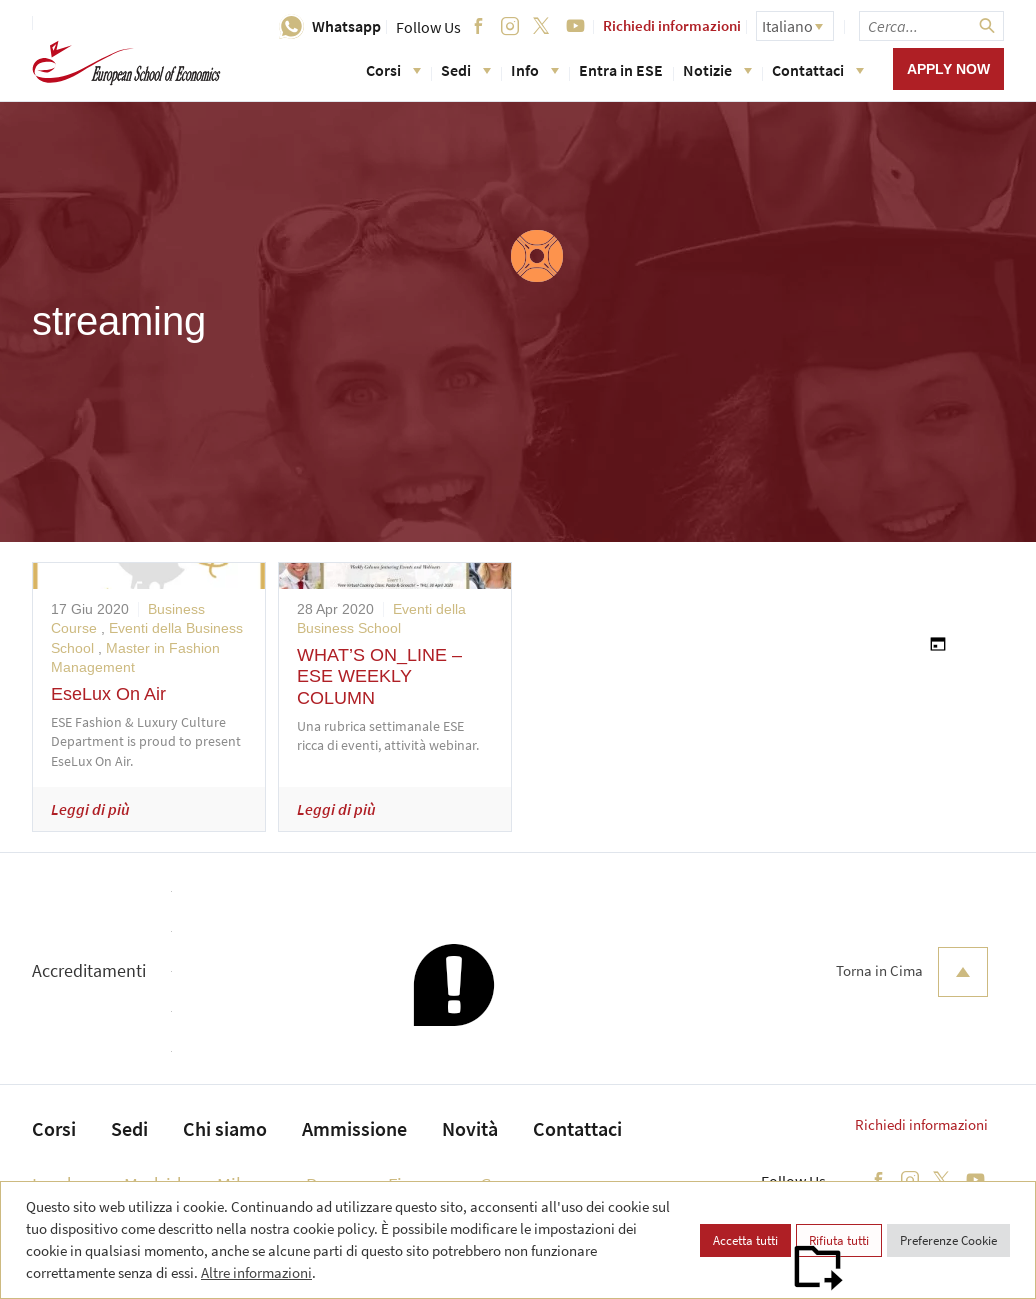  Describe the element at coordinates (454, 985) in the screenshot. I see `check service outage status on Downdetector` at that location.